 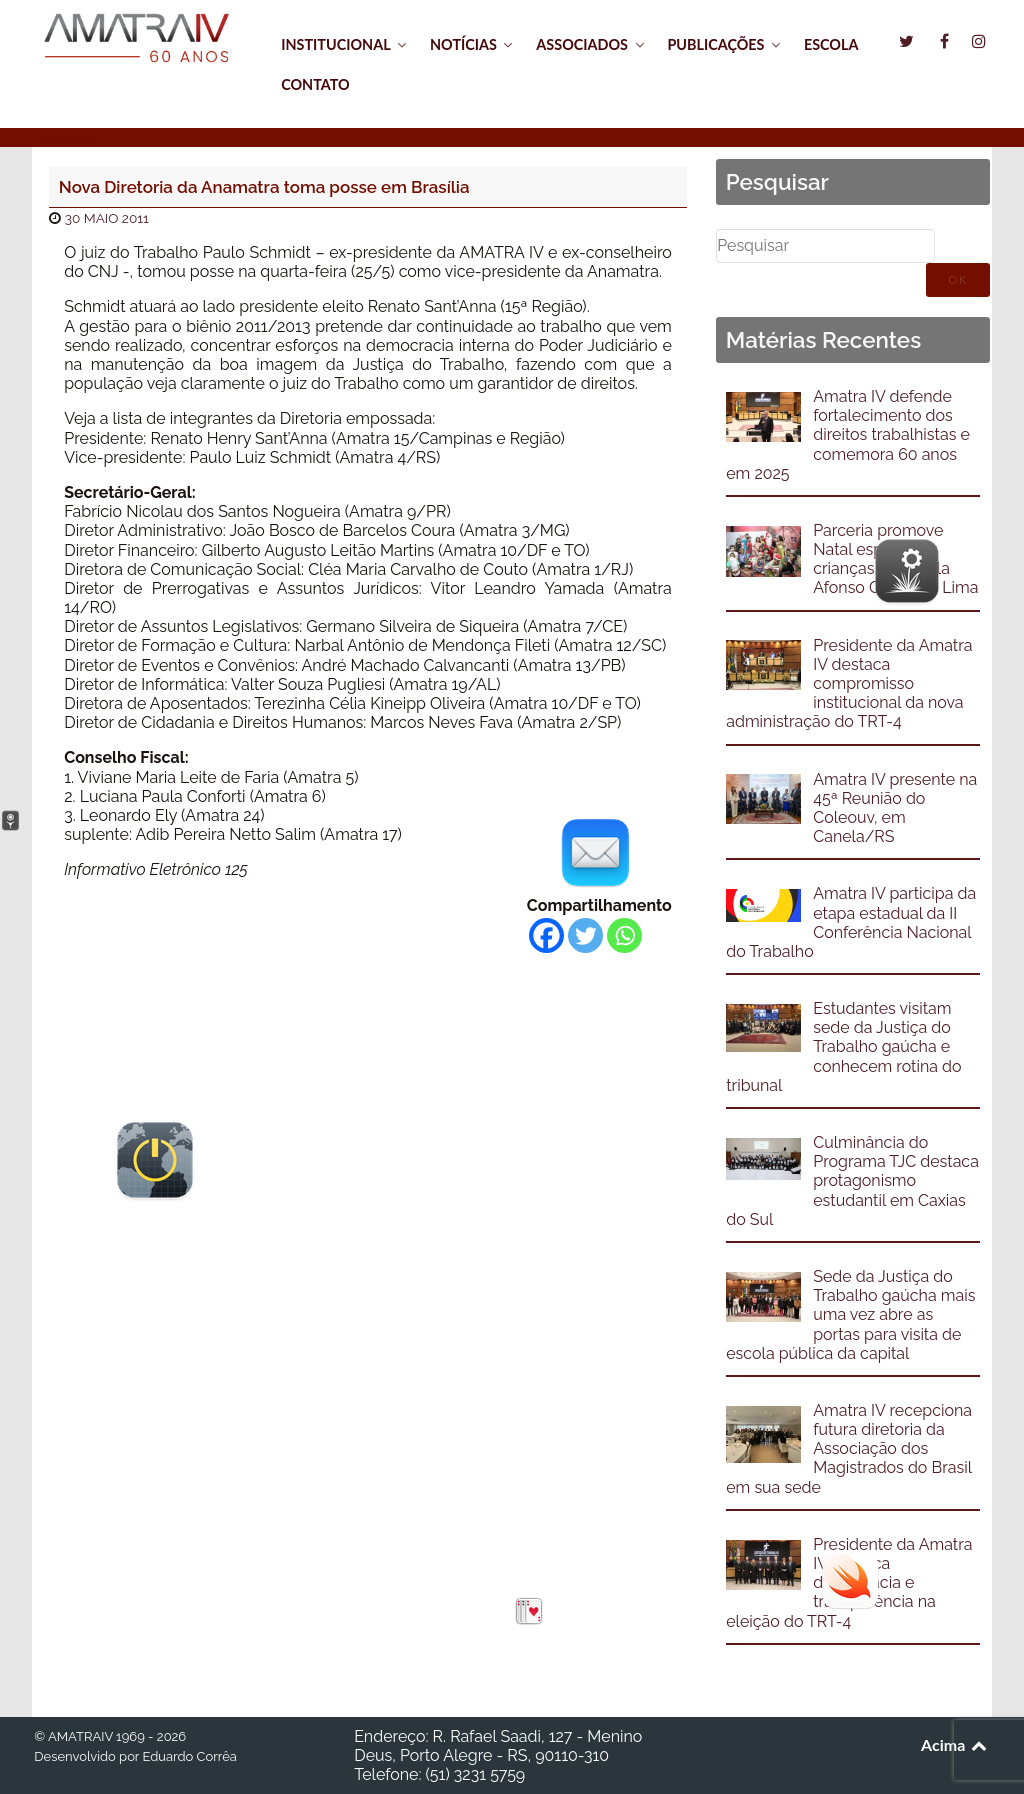 I want to click on configure wake-on-lan network settings, so click(x=155, y=1160).